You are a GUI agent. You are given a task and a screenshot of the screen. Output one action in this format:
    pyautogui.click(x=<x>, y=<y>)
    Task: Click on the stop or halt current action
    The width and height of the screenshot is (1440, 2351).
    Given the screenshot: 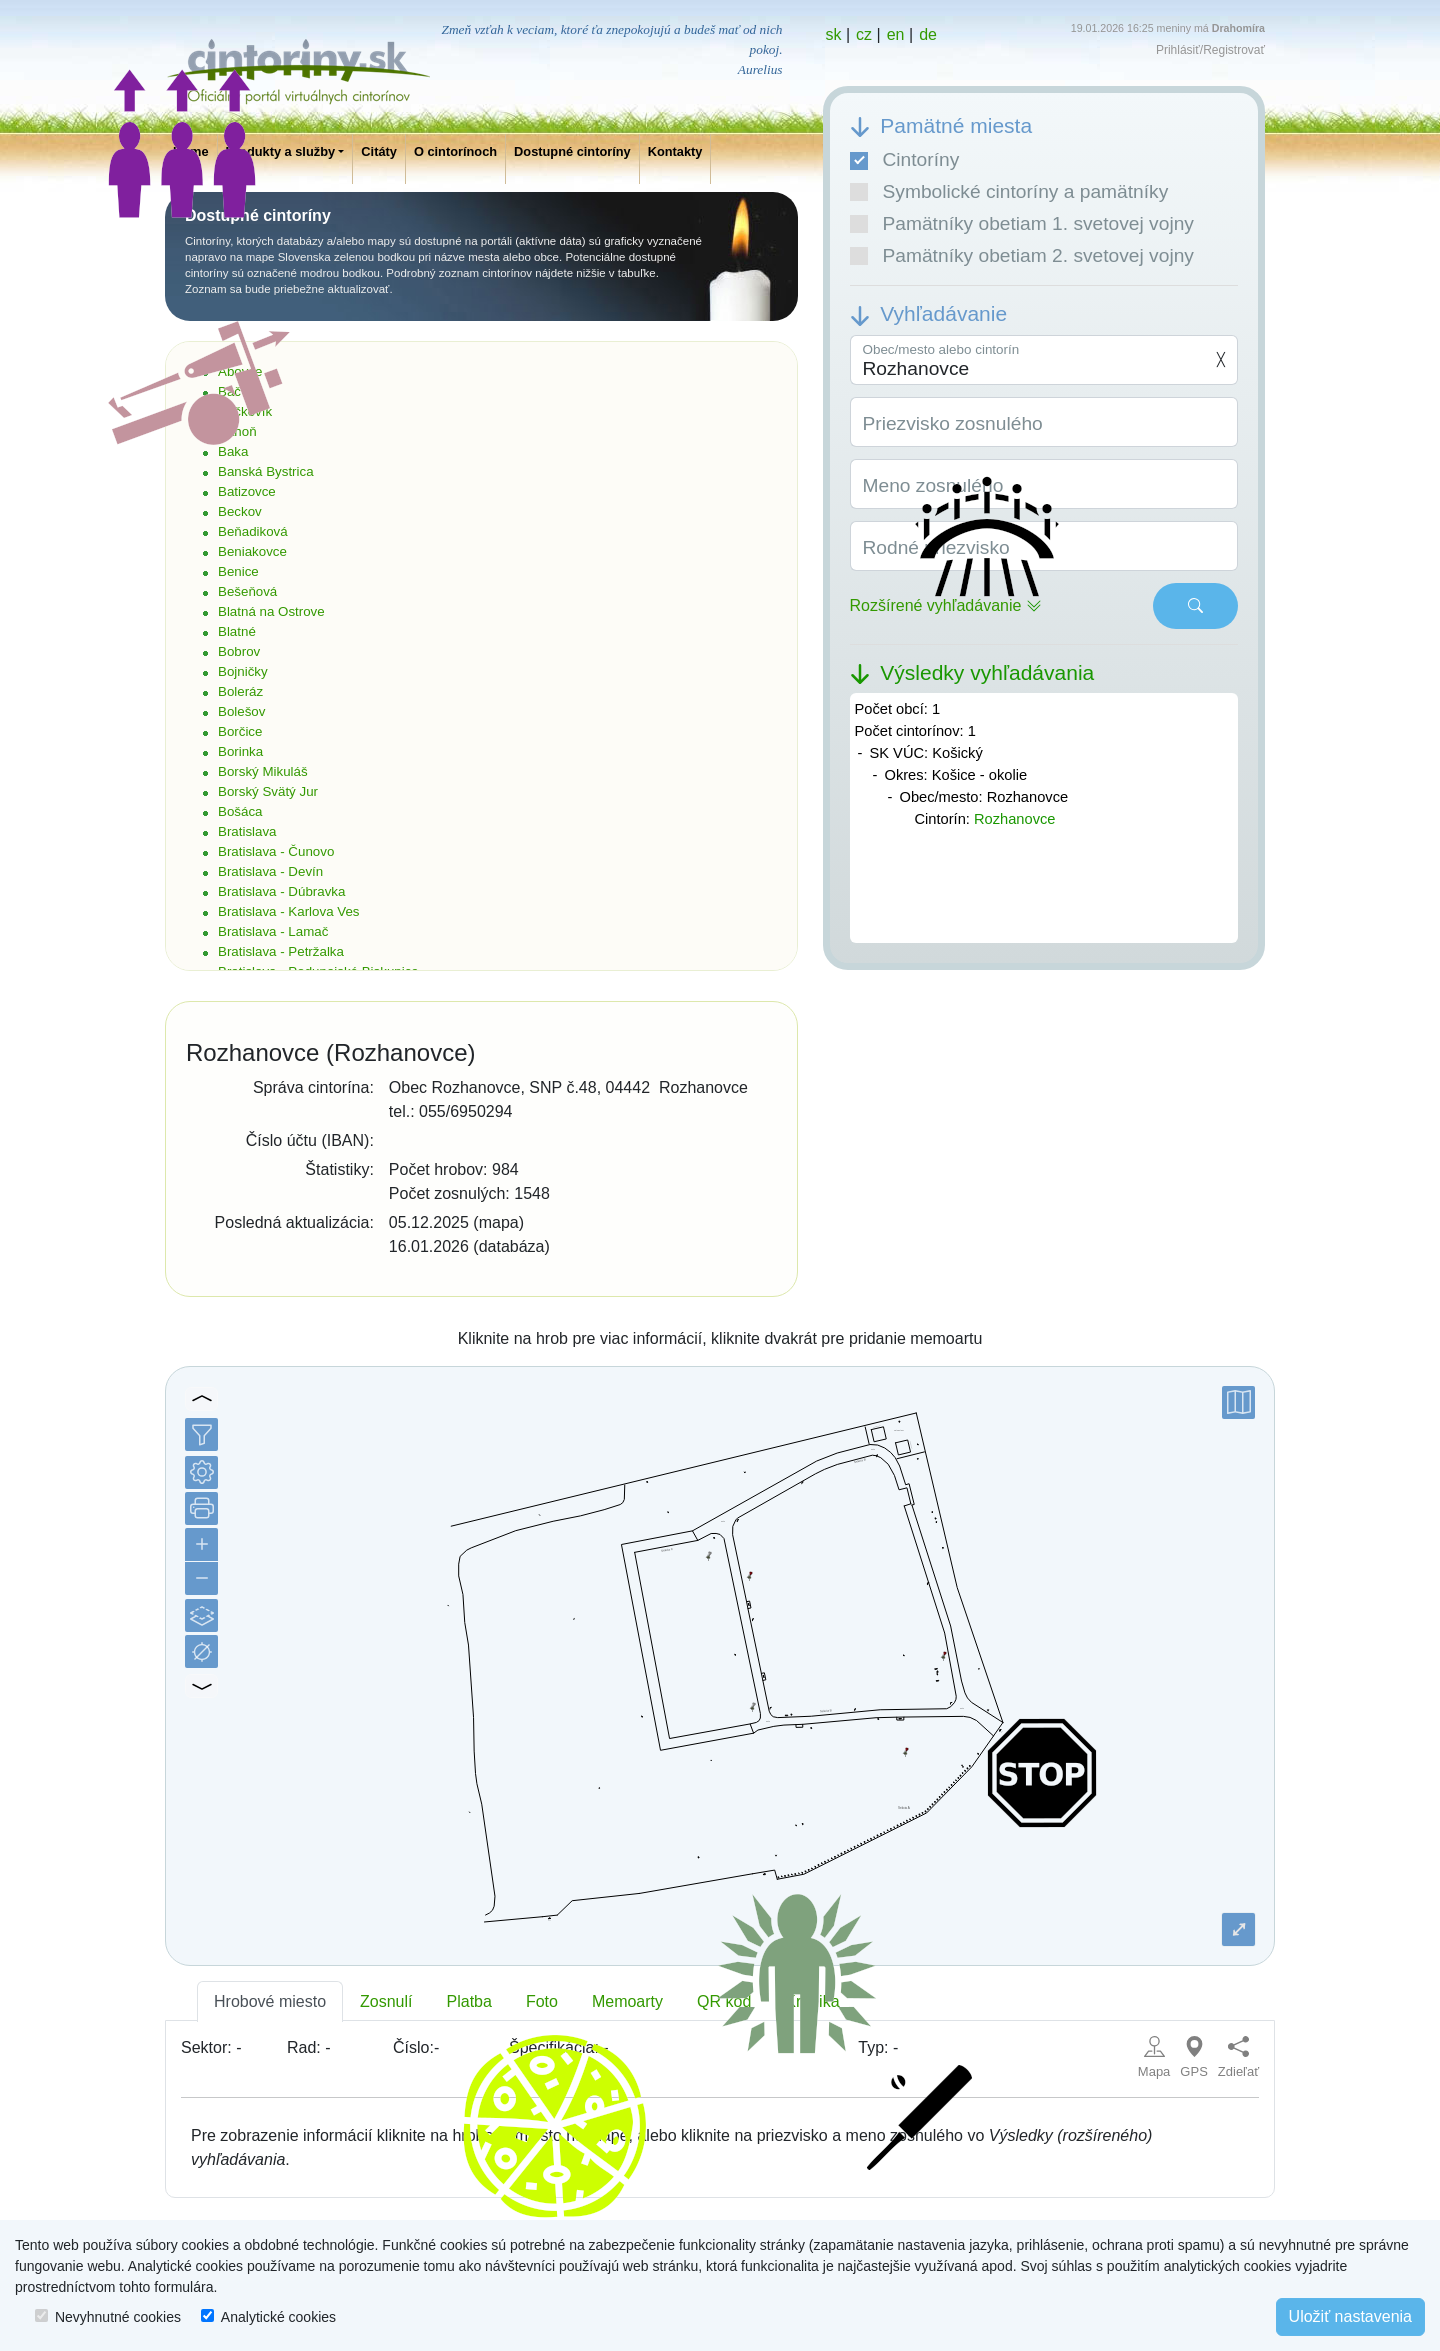 What is the action you would take?
    pyautogui.click(x=1042, y=1773)
    